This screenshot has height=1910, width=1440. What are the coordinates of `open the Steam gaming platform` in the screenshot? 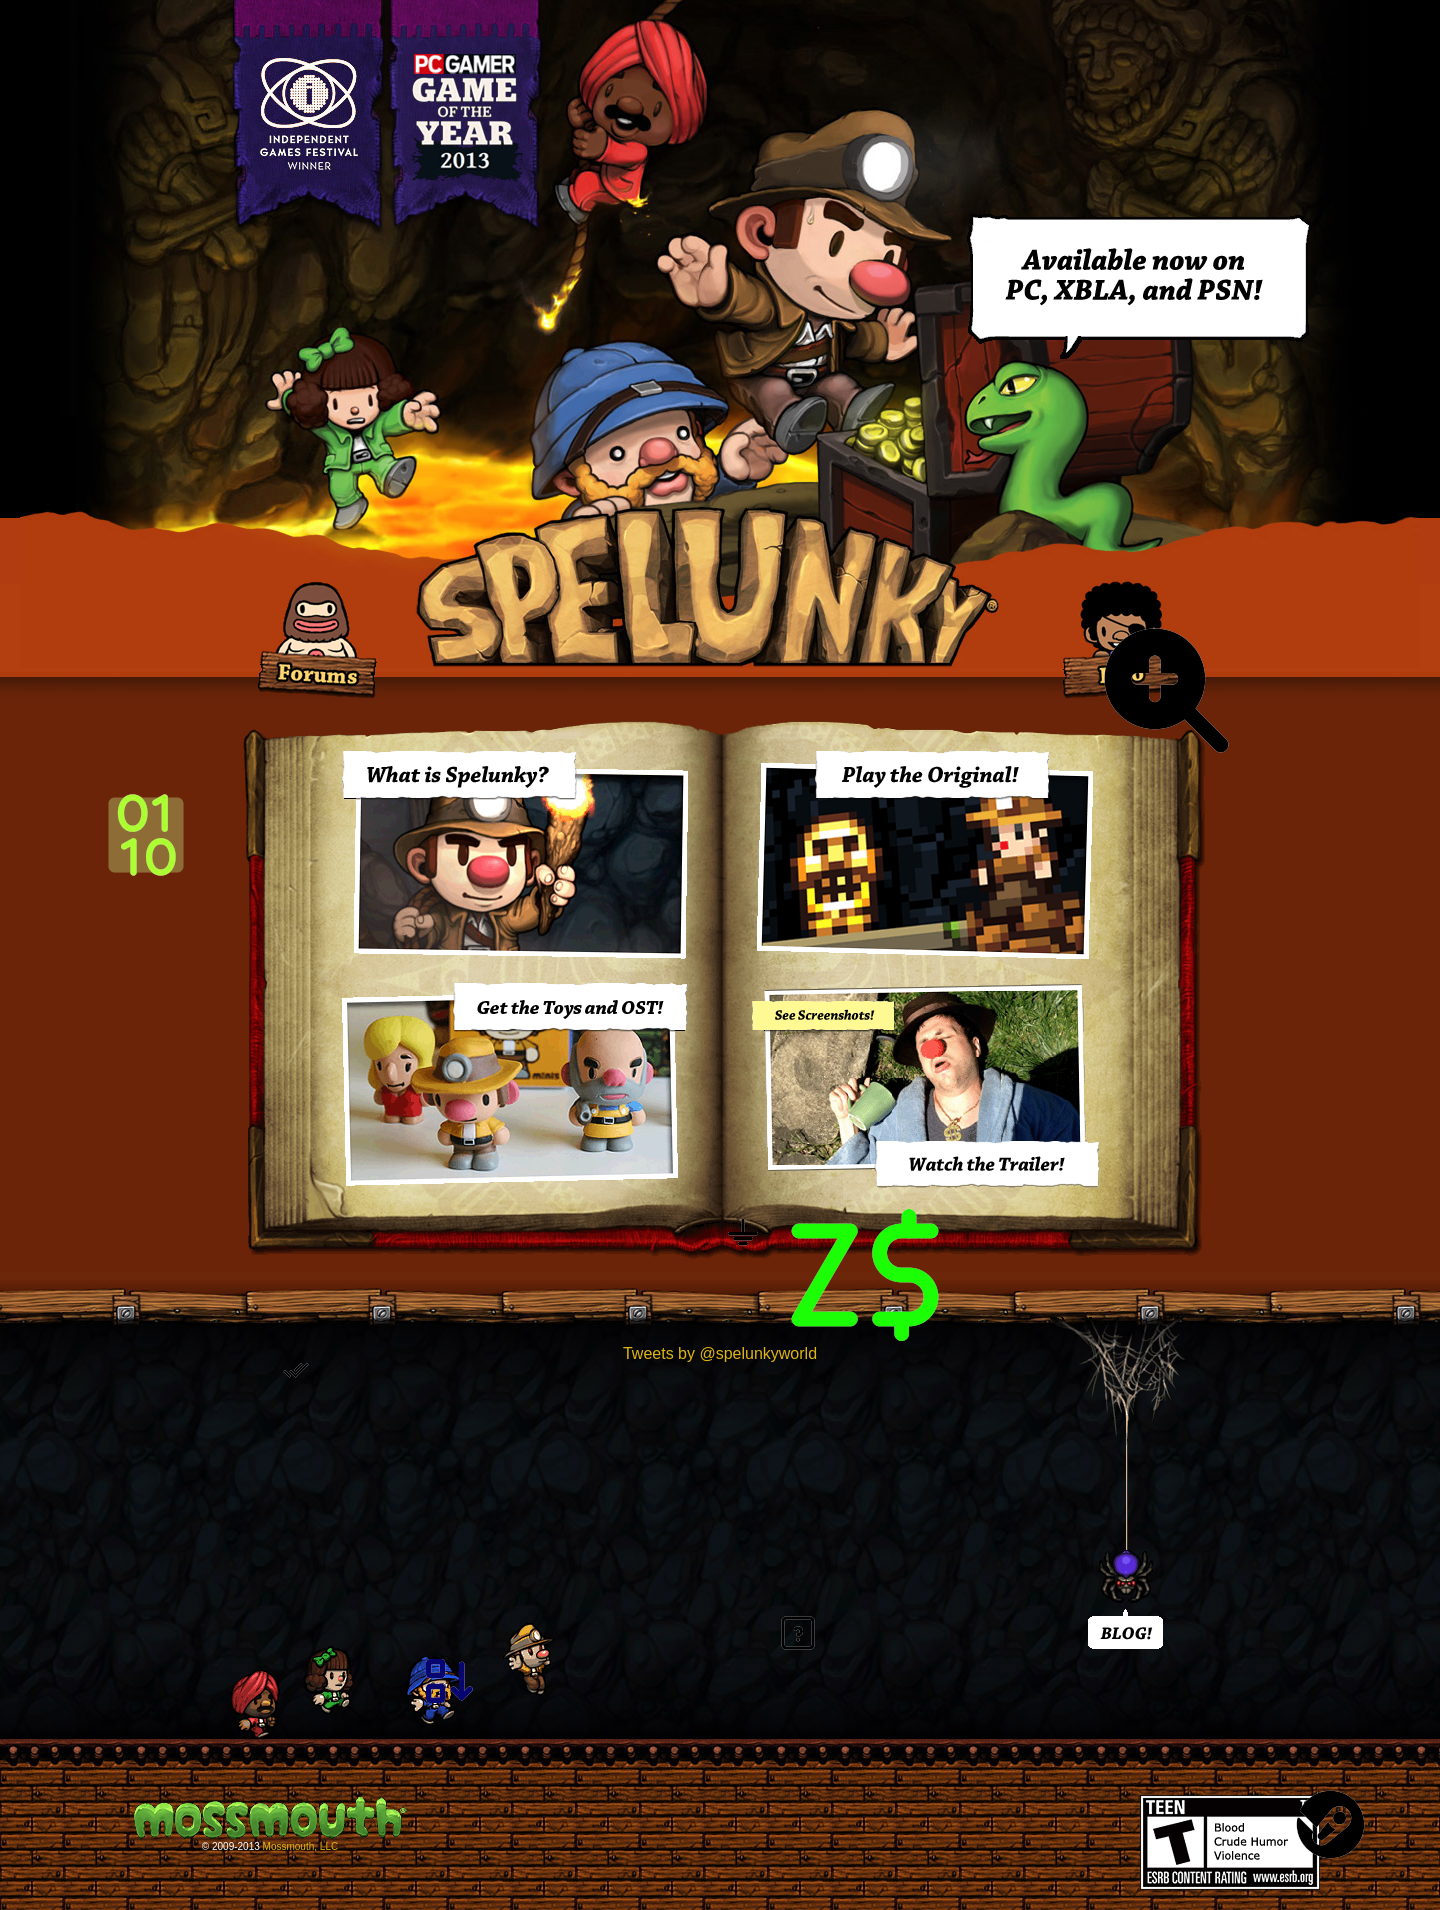 It's located at (1330, 1824).